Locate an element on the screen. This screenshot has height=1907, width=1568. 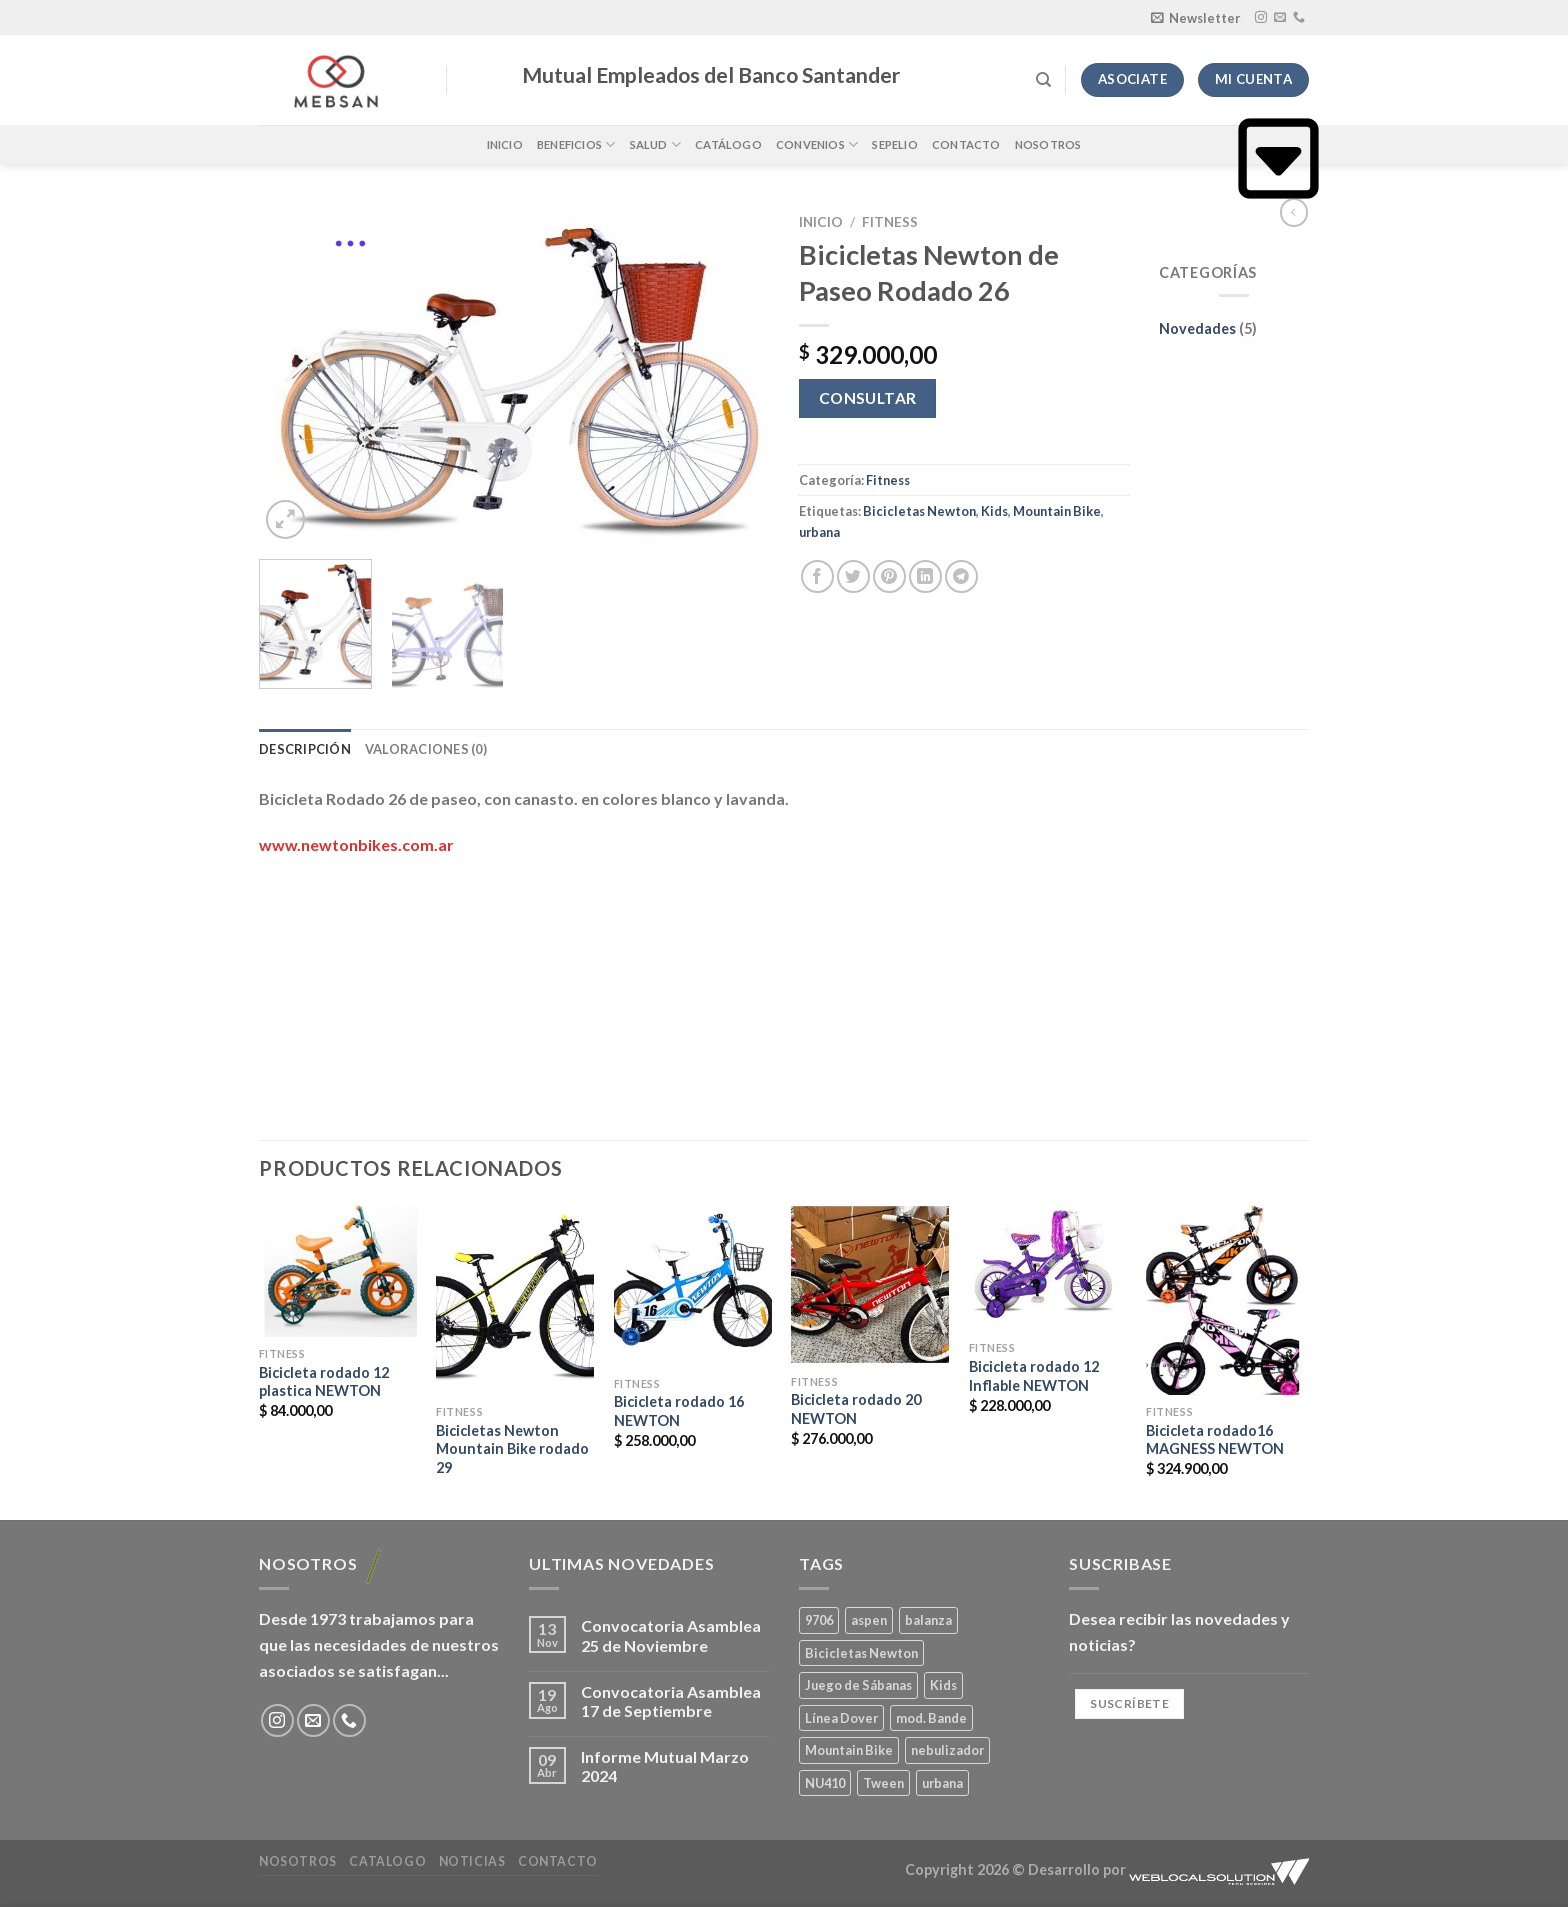
indicates a disabled or unavailable feature is located at coordinates (373, 1566).